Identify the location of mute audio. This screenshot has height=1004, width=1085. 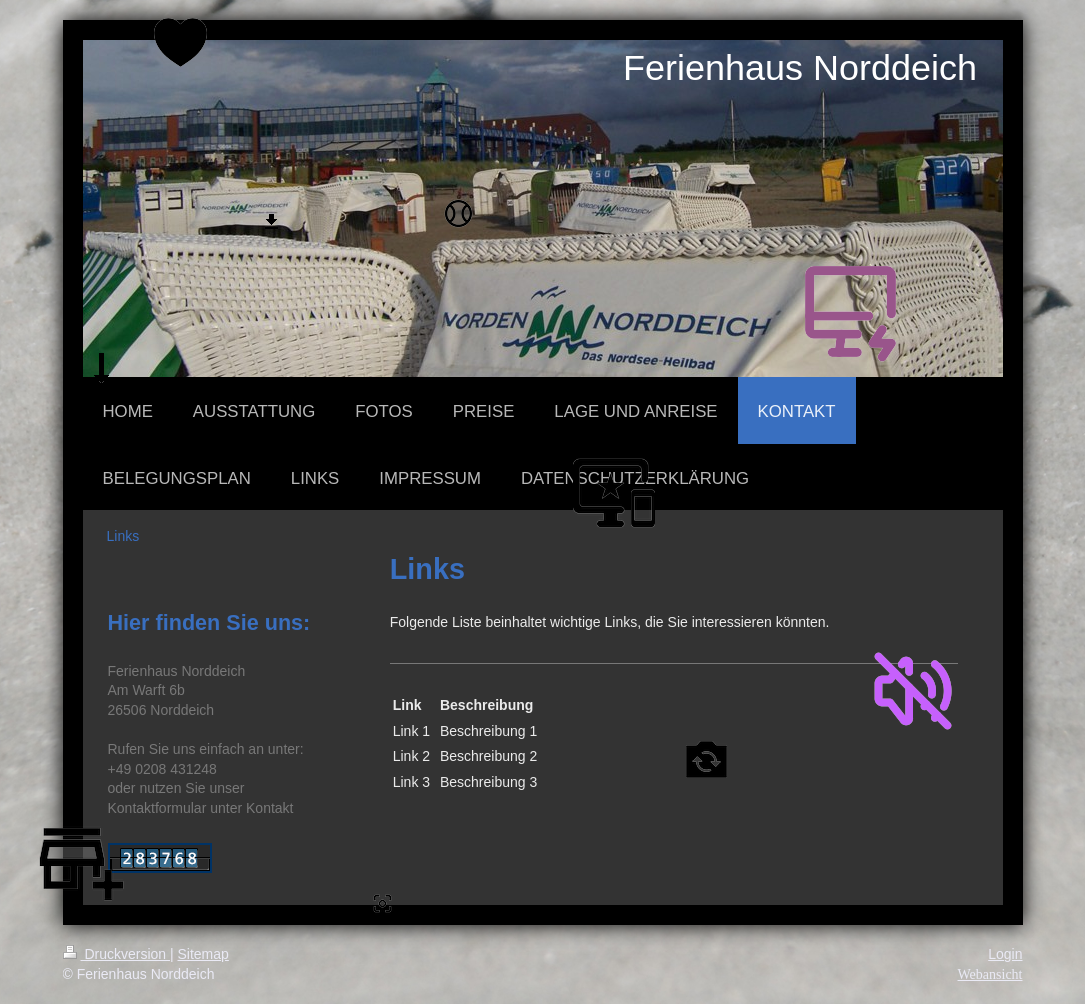
(913, 691).